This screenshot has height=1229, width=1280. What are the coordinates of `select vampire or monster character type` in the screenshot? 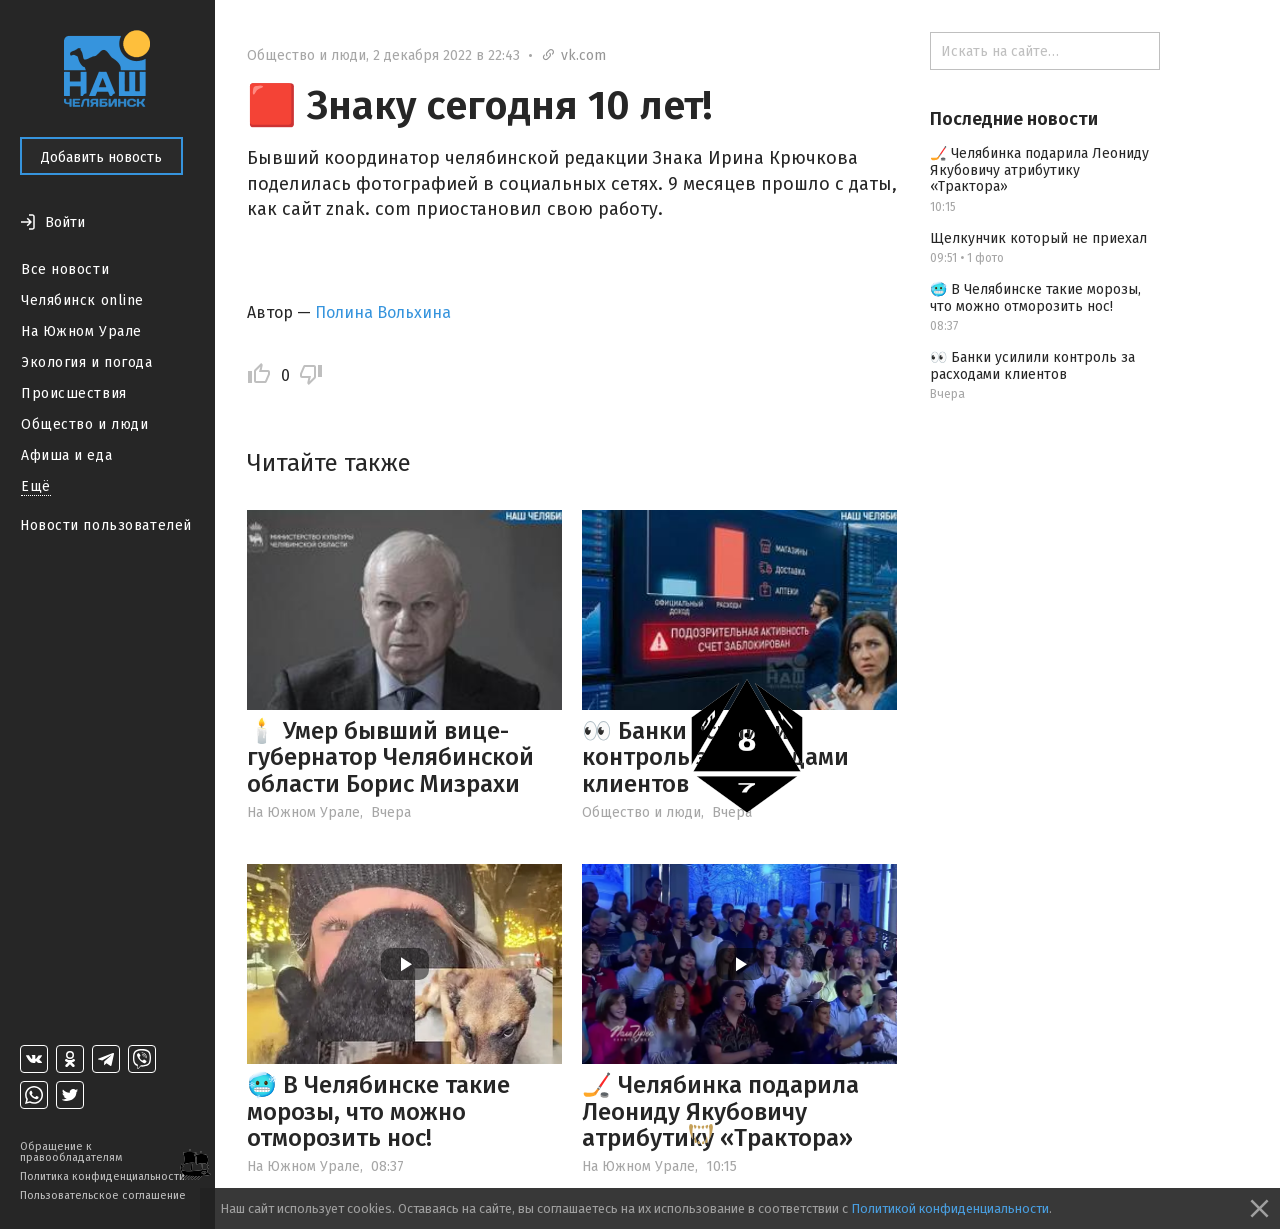 It's located at (701, 1134).